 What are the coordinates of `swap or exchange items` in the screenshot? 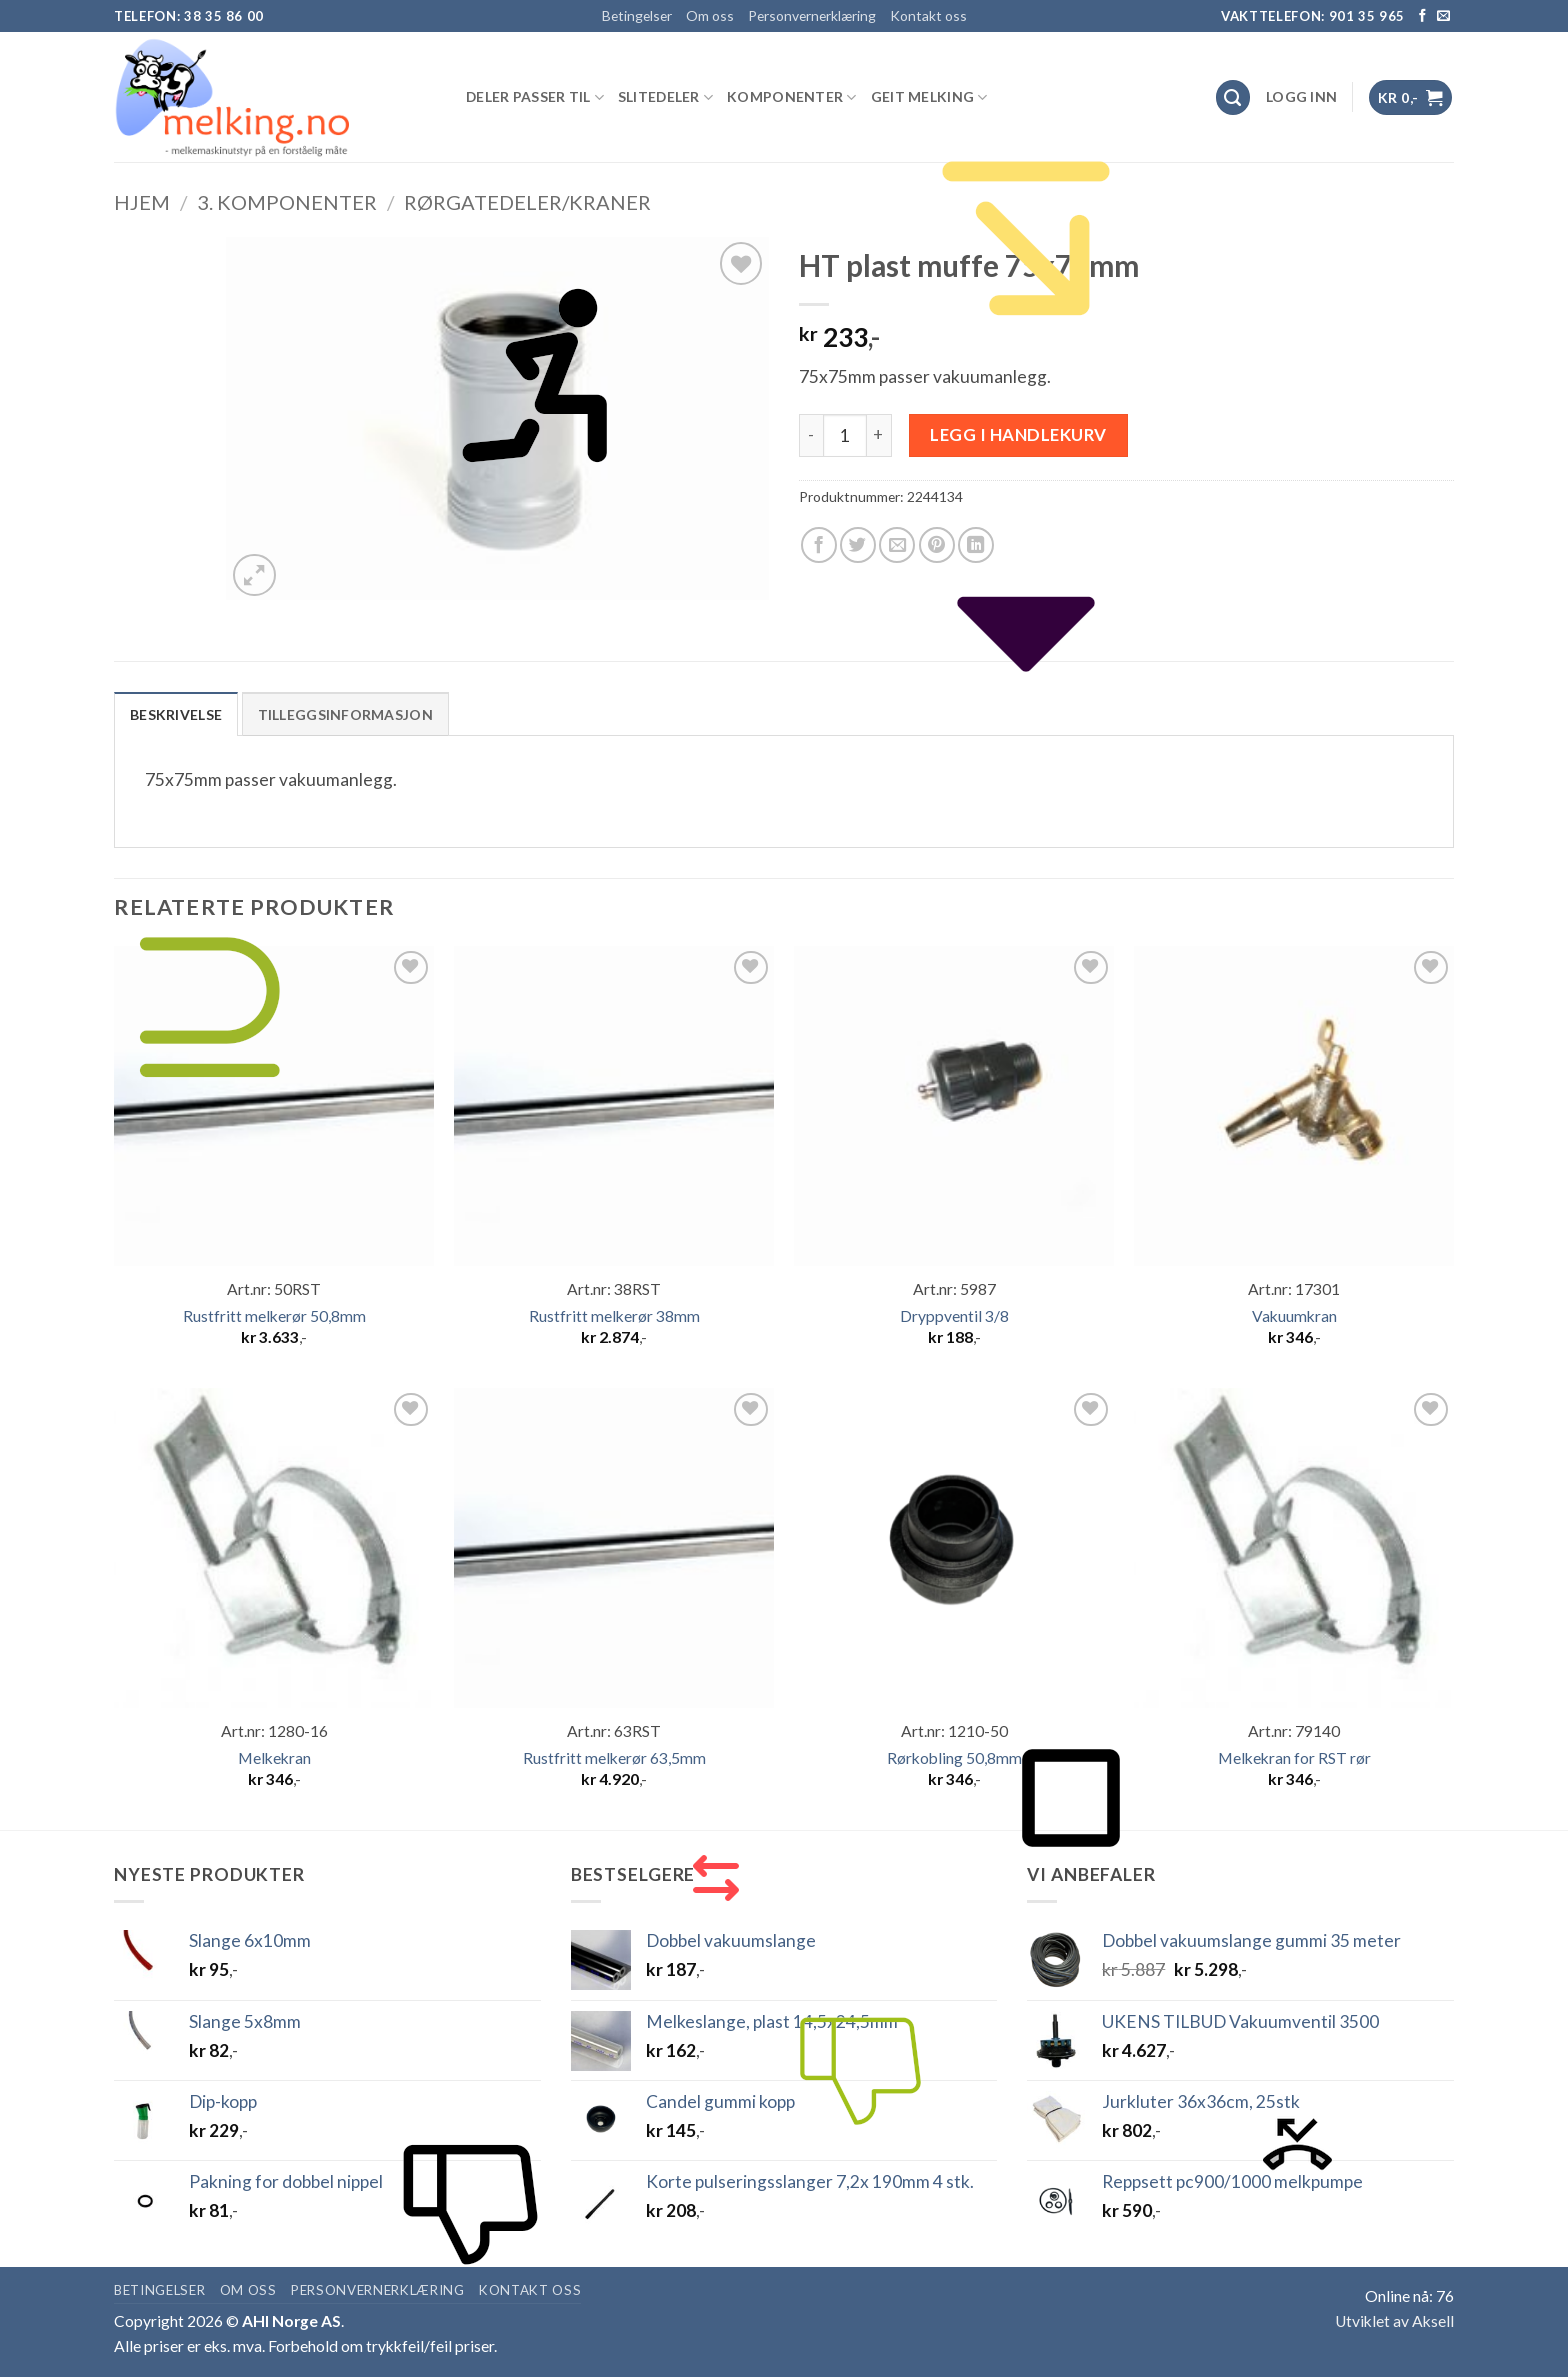 It's located at (716, 1878).